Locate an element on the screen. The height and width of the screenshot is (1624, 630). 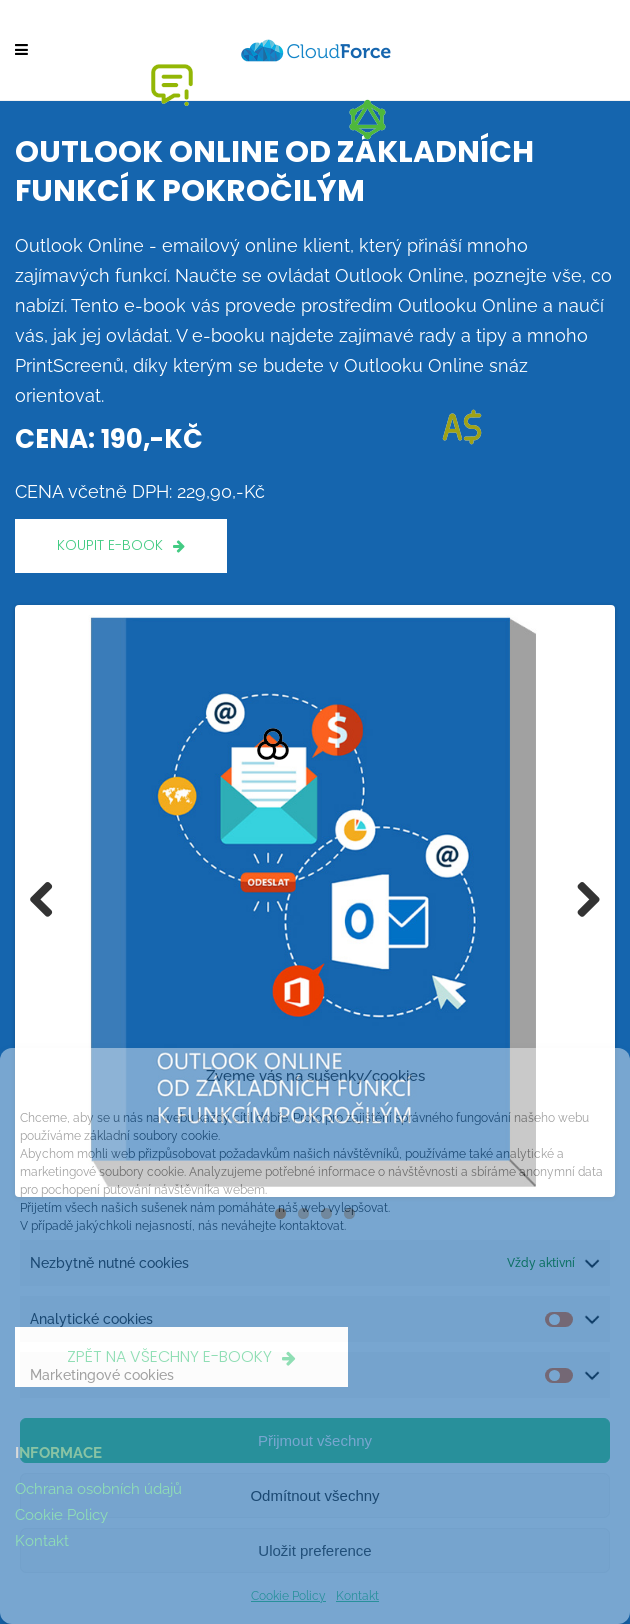
indicates GraphQL API integration is located at coordinates (367, 119).